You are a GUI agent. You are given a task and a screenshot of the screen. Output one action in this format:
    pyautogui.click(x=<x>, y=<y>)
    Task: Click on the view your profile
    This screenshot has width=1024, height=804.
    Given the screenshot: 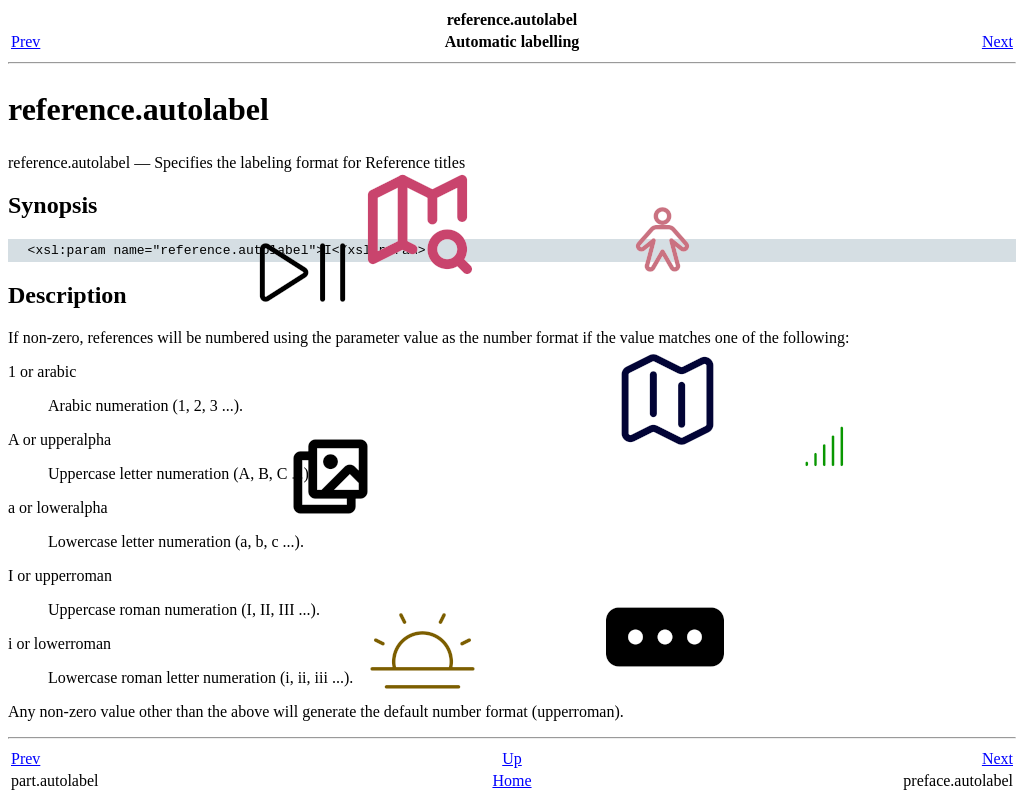 What is the action you would take?
    pyautogui.click(x=662, y=240)
    